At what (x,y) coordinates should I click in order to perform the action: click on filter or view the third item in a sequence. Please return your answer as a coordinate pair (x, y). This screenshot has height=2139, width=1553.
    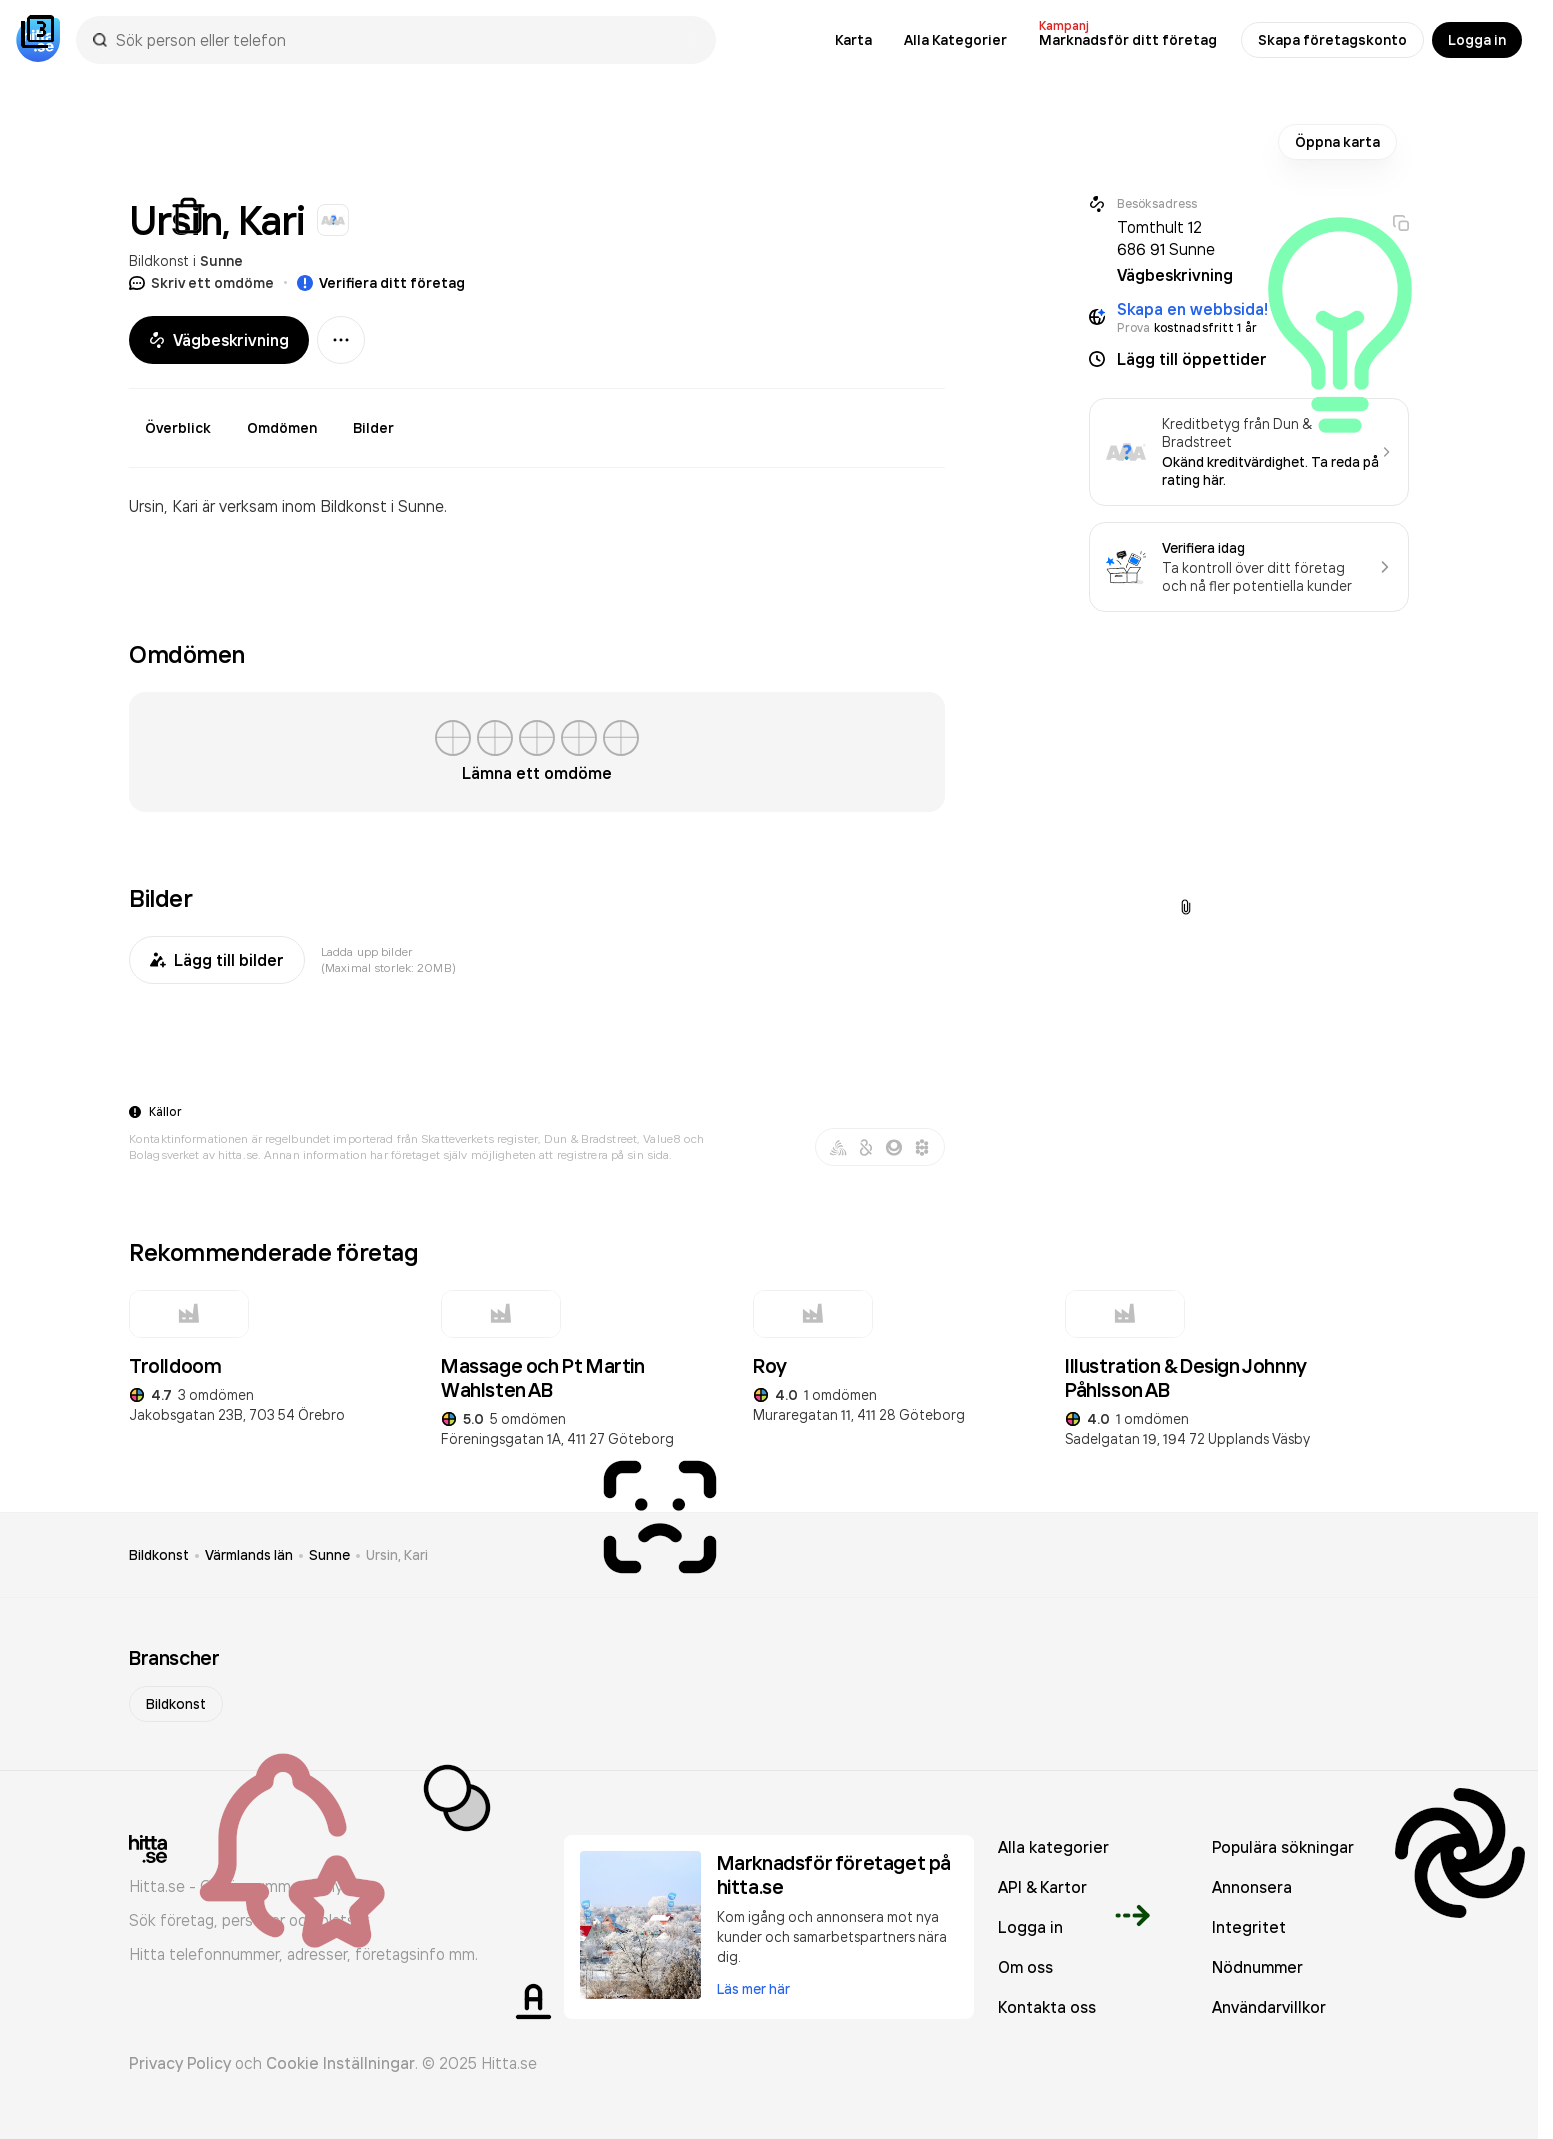
    Looking at the image, I should click on (38, 32).